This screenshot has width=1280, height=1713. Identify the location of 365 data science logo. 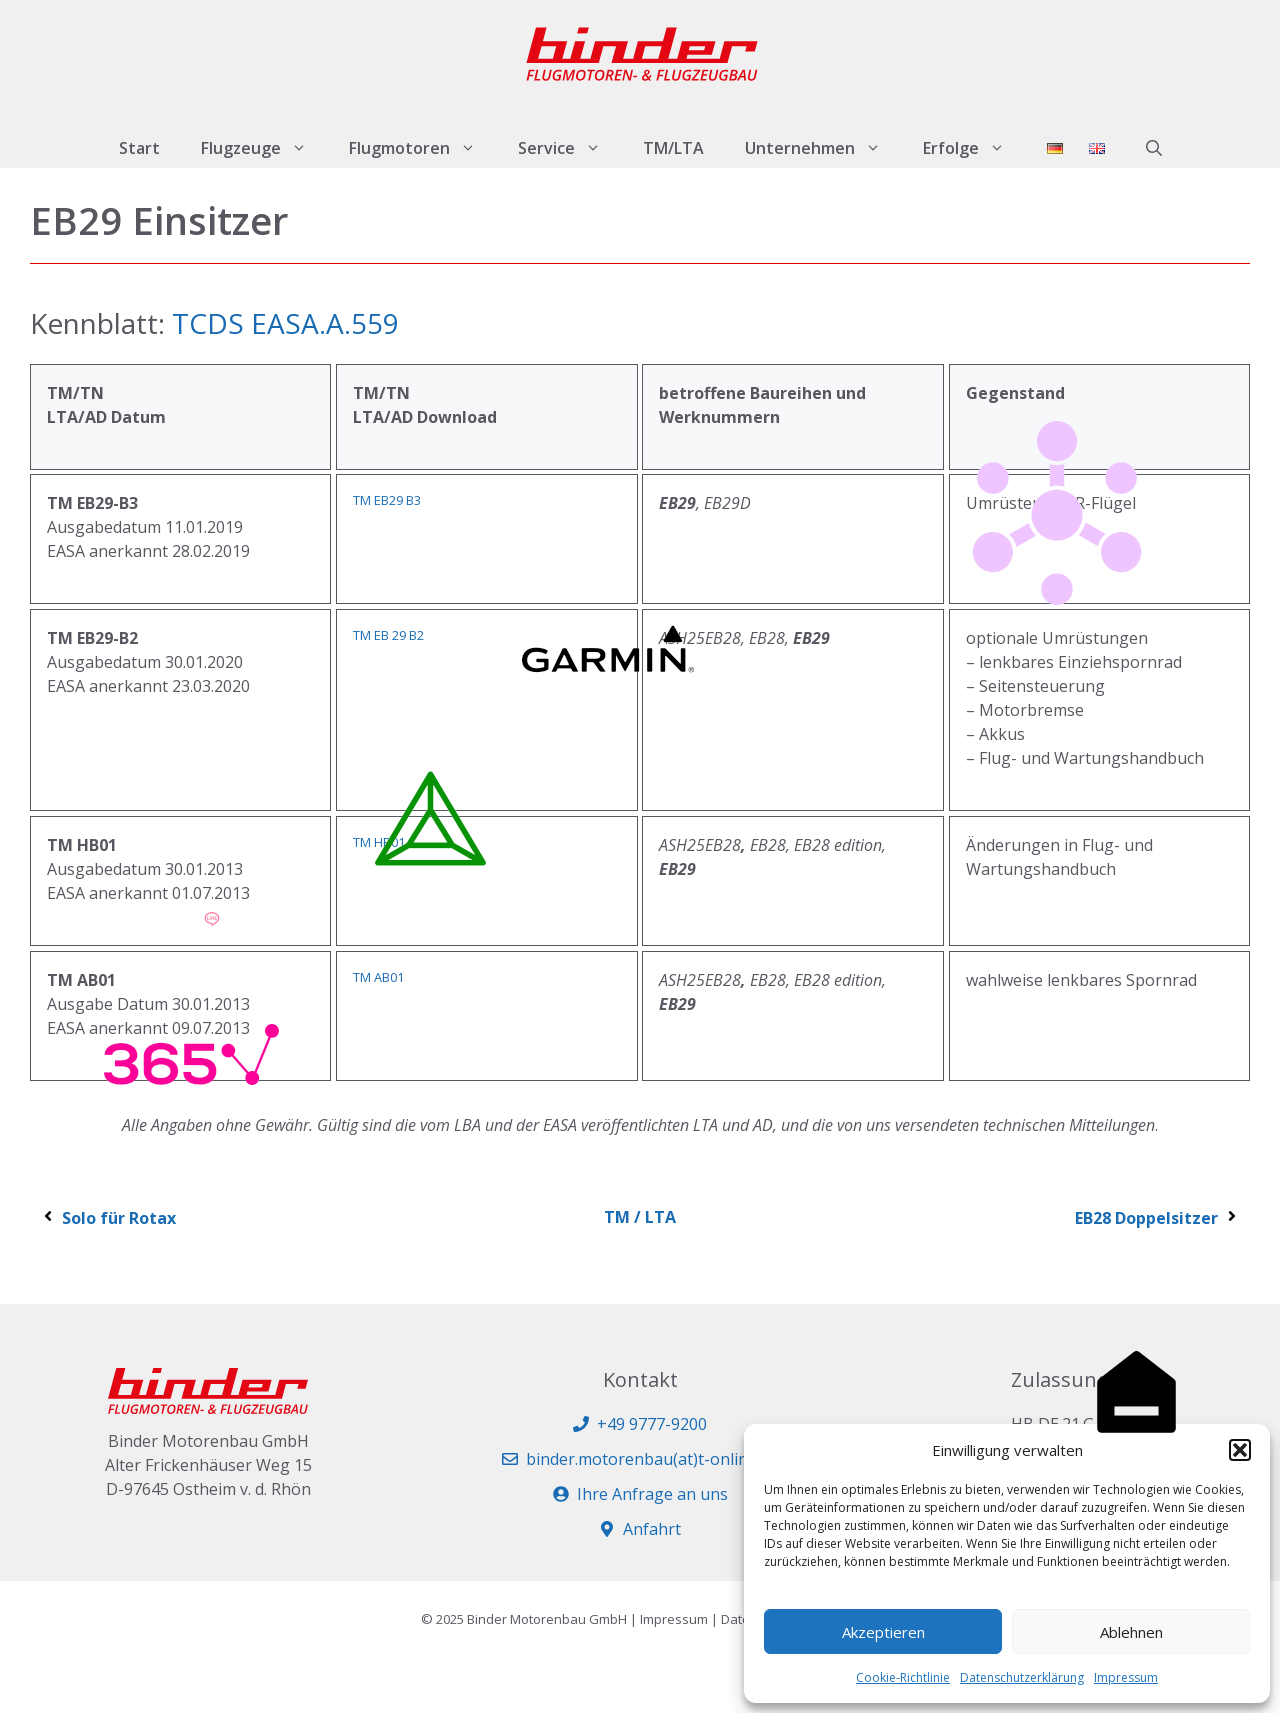
(191, 1054).